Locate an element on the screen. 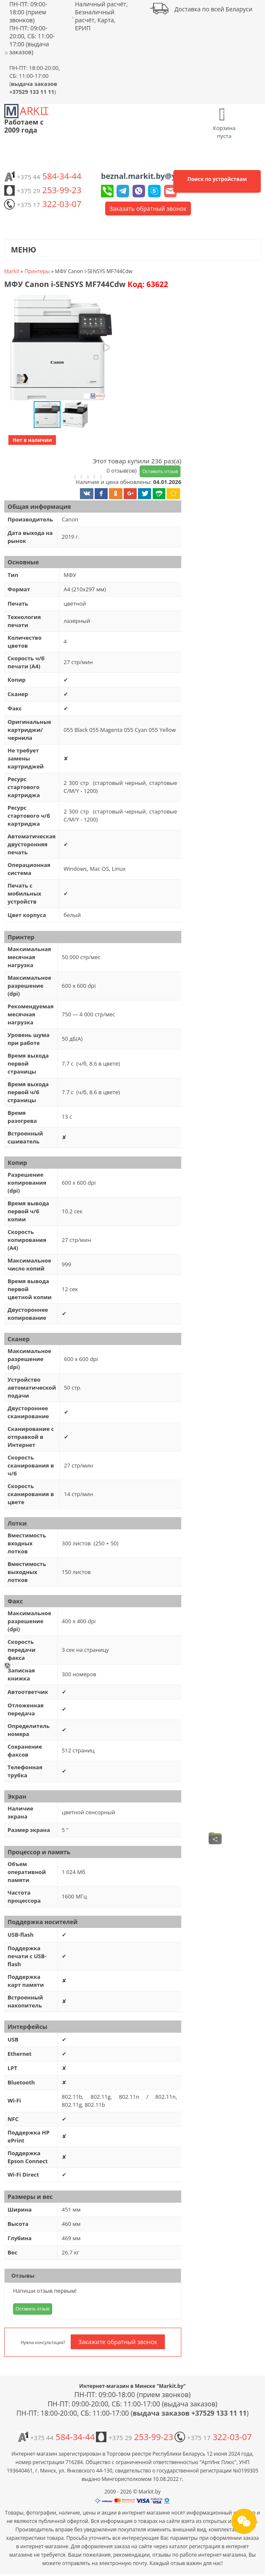 The height and width of the screenshot is (2576, 265). access your public shared folder is located at coordinates (215, 1838).